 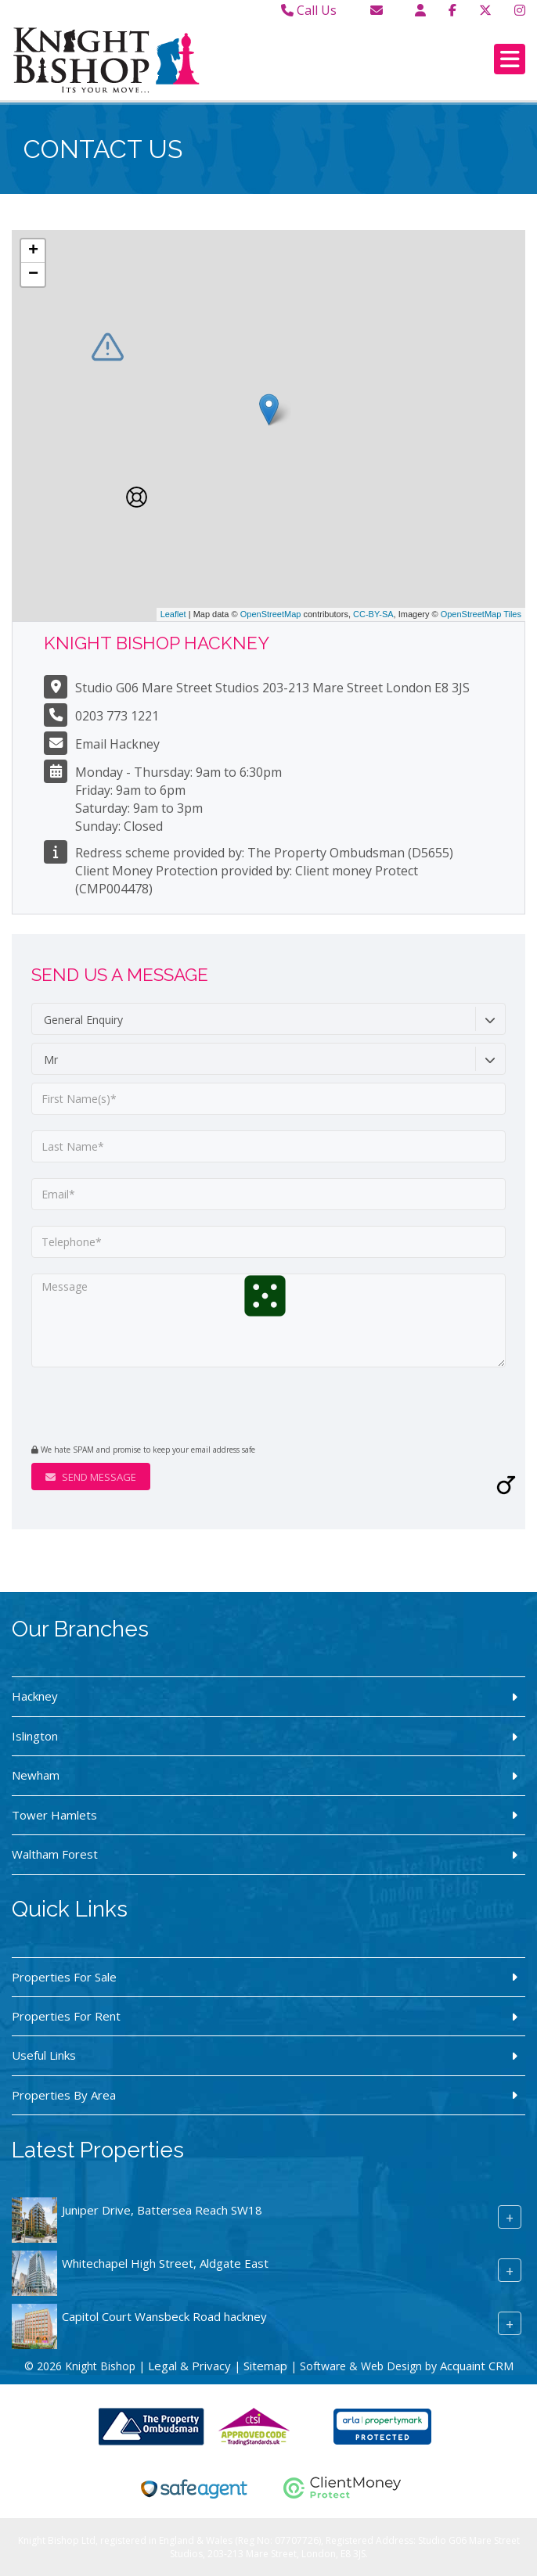 I want to click on warning or caution indicator, so click(x=107, y=347).